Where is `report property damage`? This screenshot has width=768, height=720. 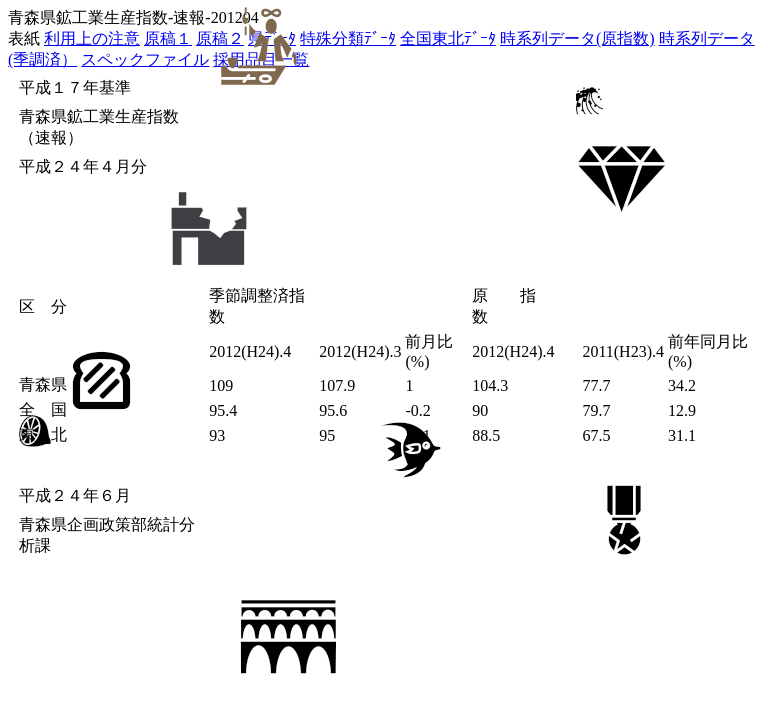 report property damage is located at coordinates (207, 226).